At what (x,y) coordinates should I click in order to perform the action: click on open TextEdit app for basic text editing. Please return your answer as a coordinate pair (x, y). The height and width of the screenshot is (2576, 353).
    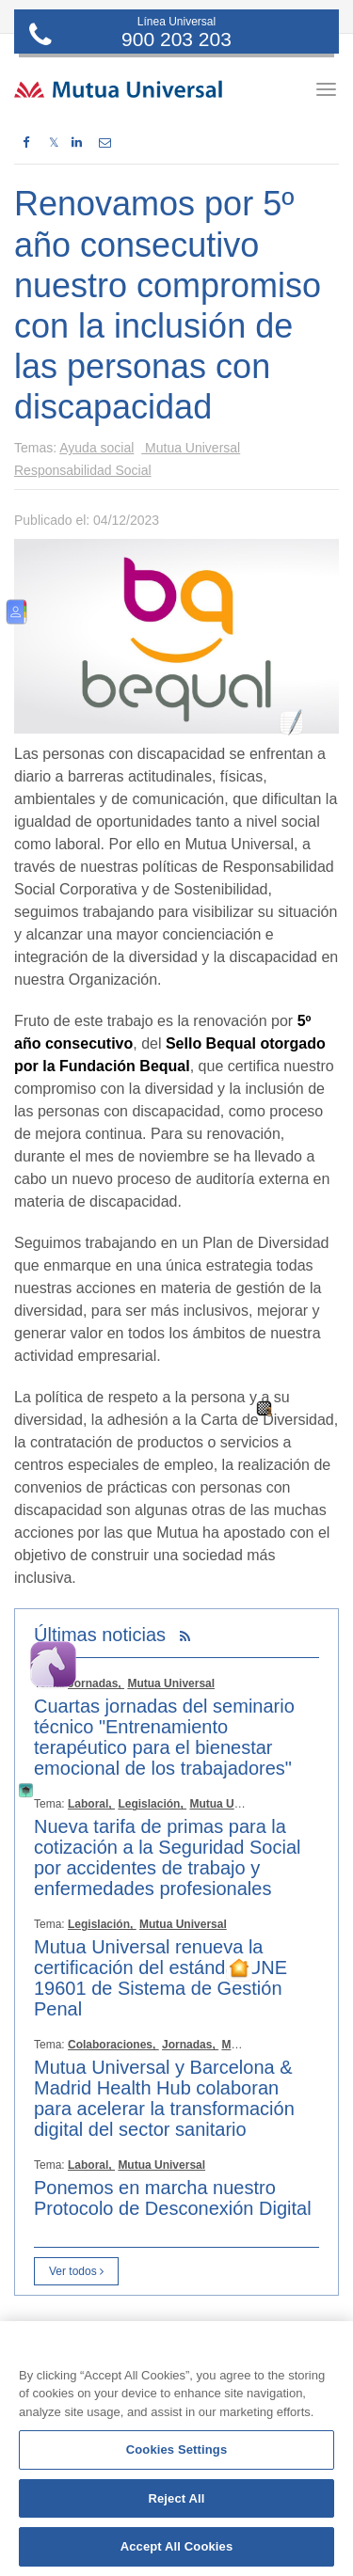
    Looking at the image, I should click on (291, 722).